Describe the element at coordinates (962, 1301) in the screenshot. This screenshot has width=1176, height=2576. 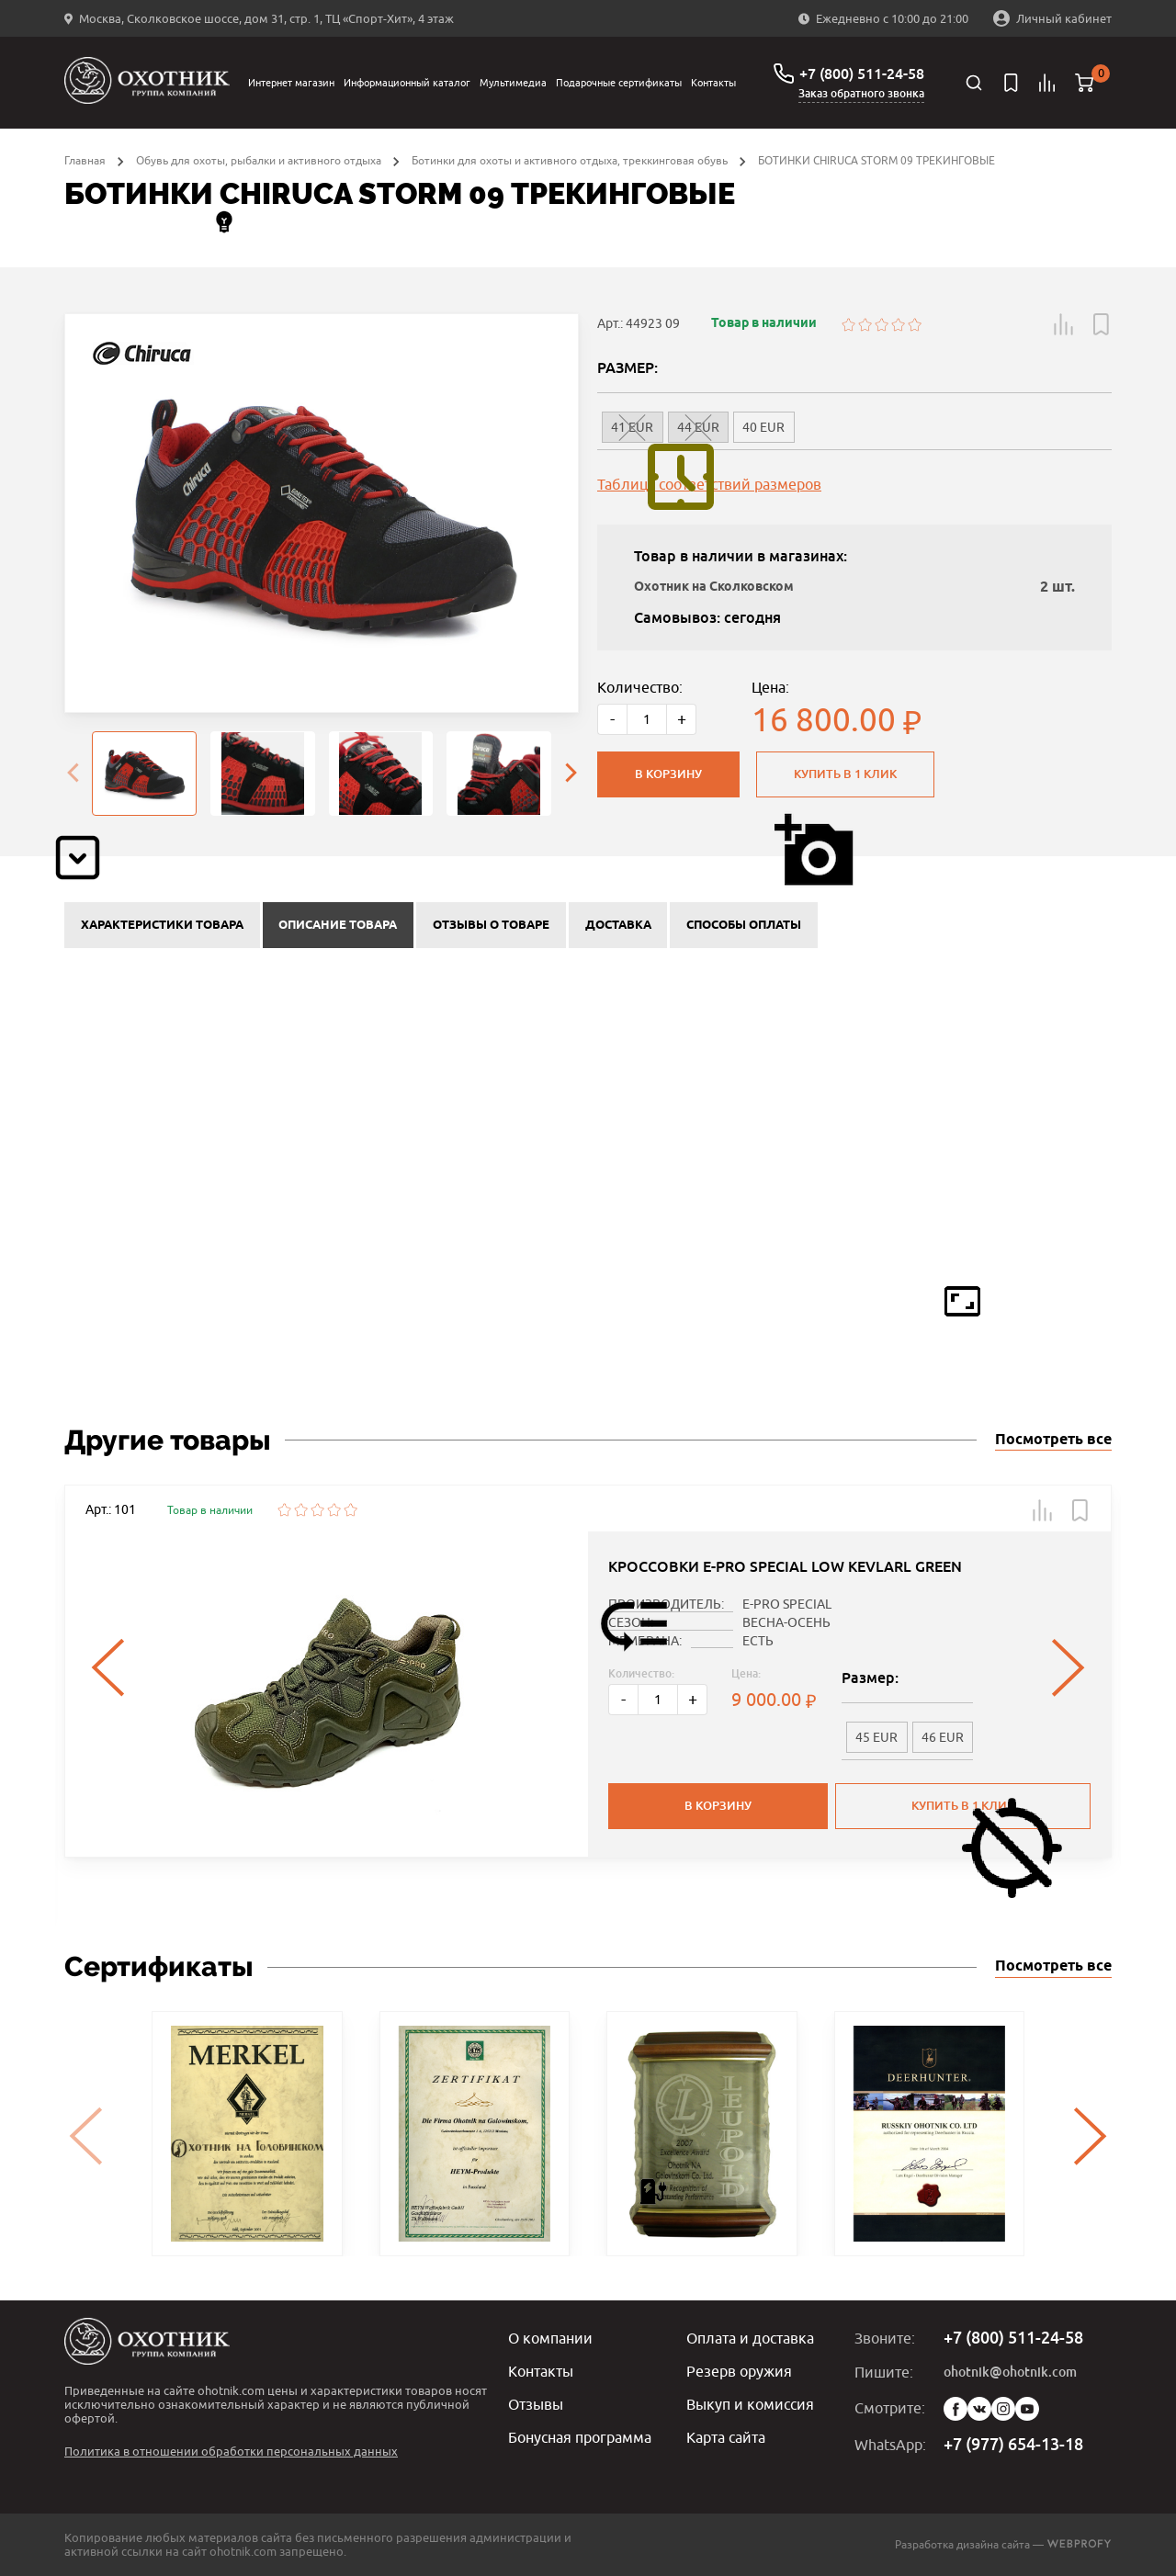
I see `adjust aspect ratio settings` at that location.